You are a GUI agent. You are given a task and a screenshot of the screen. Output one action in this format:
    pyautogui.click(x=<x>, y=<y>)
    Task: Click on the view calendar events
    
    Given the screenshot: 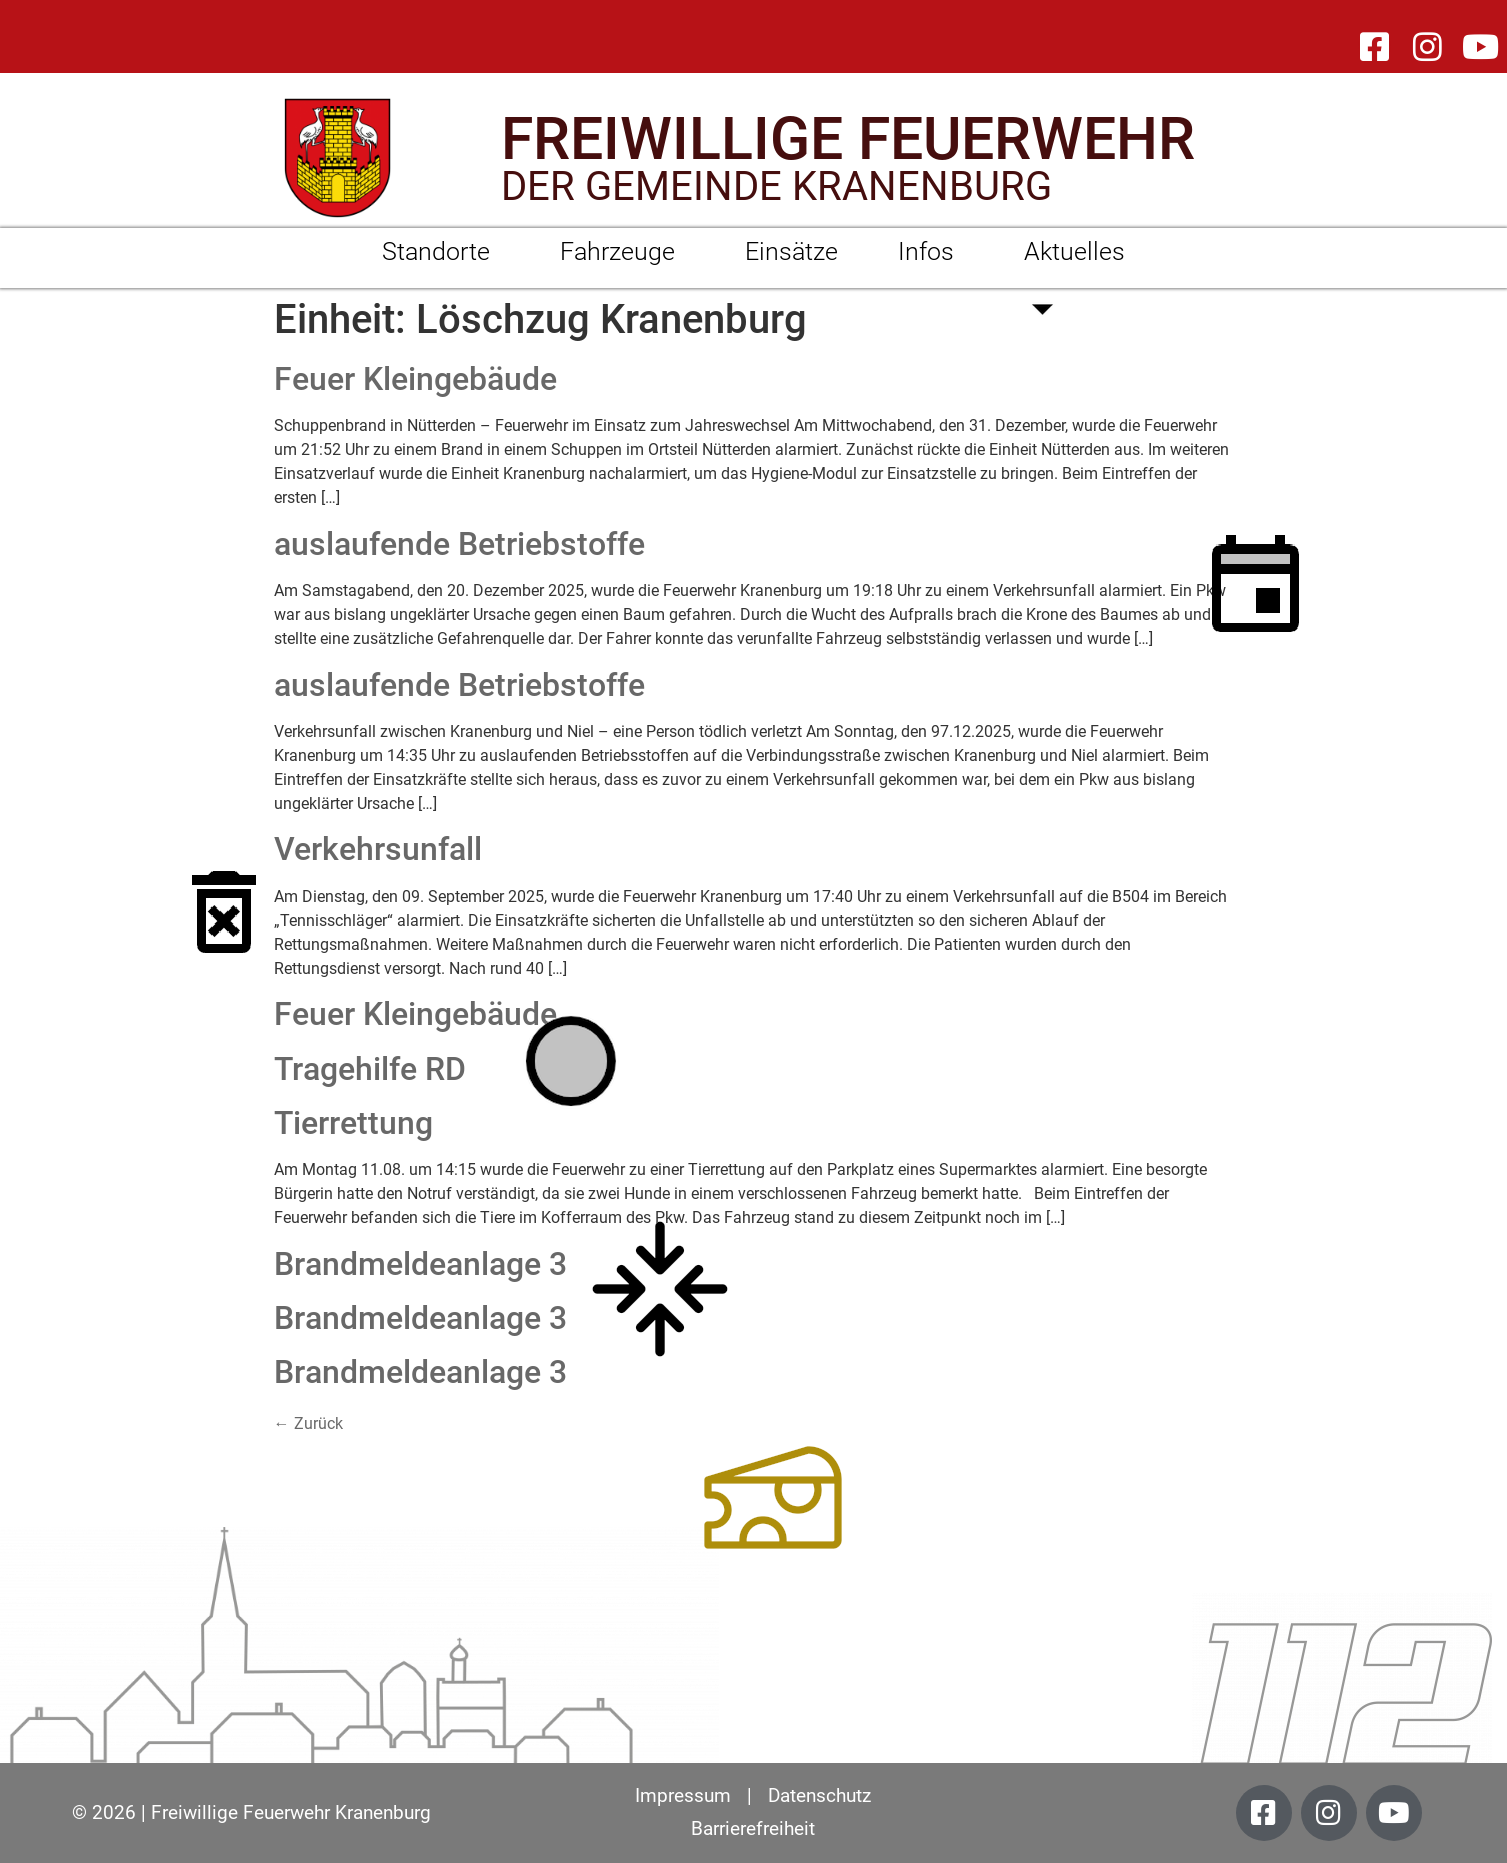 What is the action you would take?
    pyautogui.click(x=1255, y=583)
    